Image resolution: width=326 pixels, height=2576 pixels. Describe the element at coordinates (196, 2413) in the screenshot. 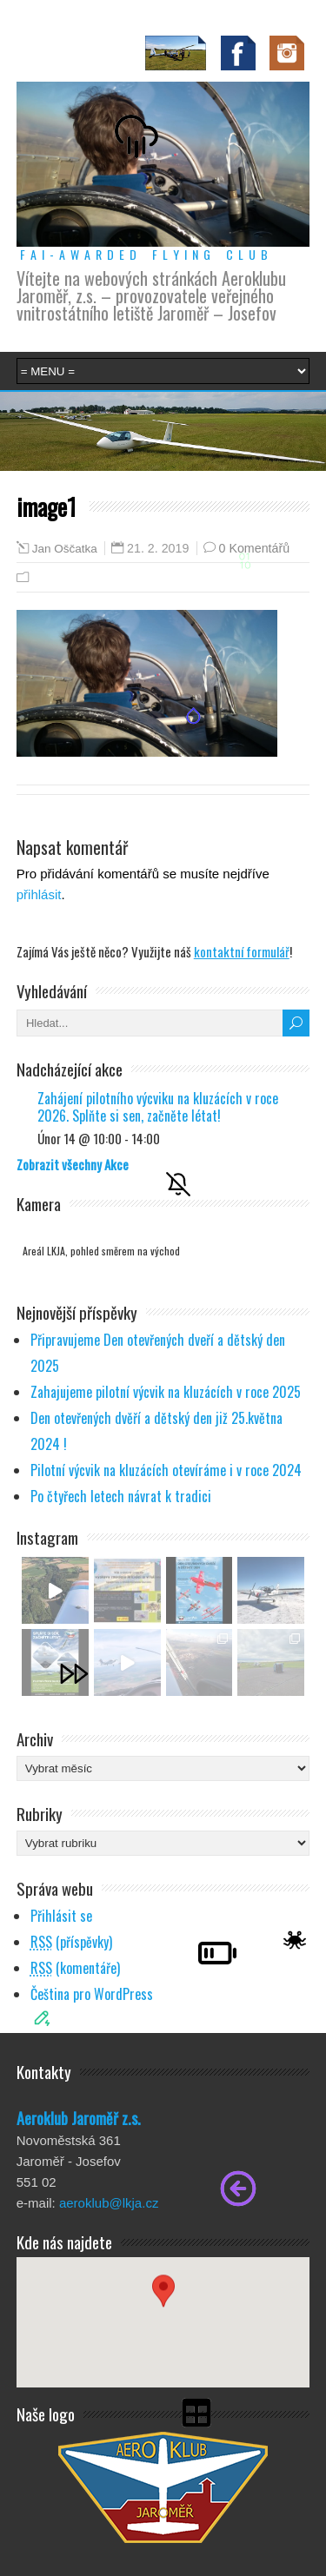

I see `view data in table format` at that location.